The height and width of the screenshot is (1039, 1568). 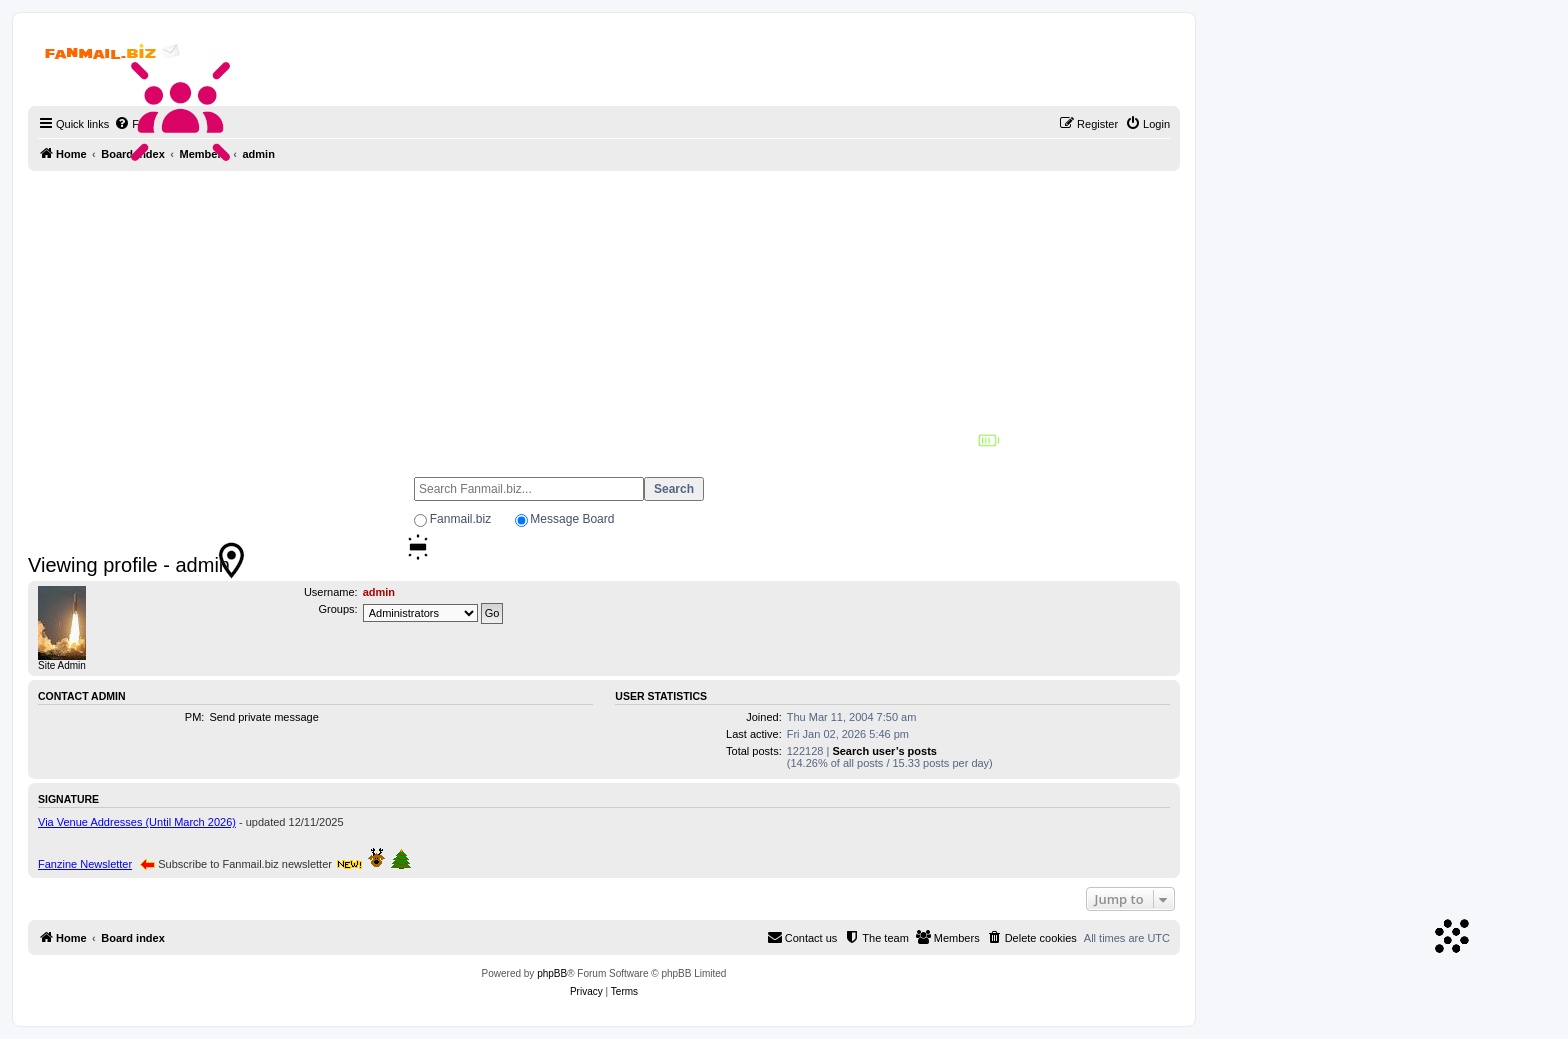 I want to click on indicates high battery level, so click(x=988, y=440).